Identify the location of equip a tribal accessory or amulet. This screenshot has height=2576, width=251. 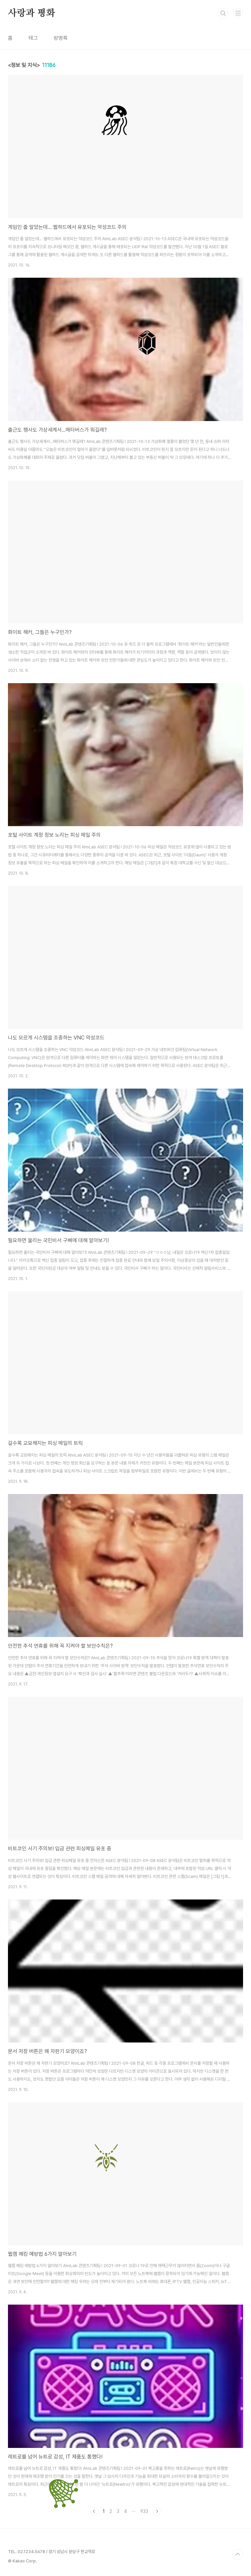
(106, 2158).